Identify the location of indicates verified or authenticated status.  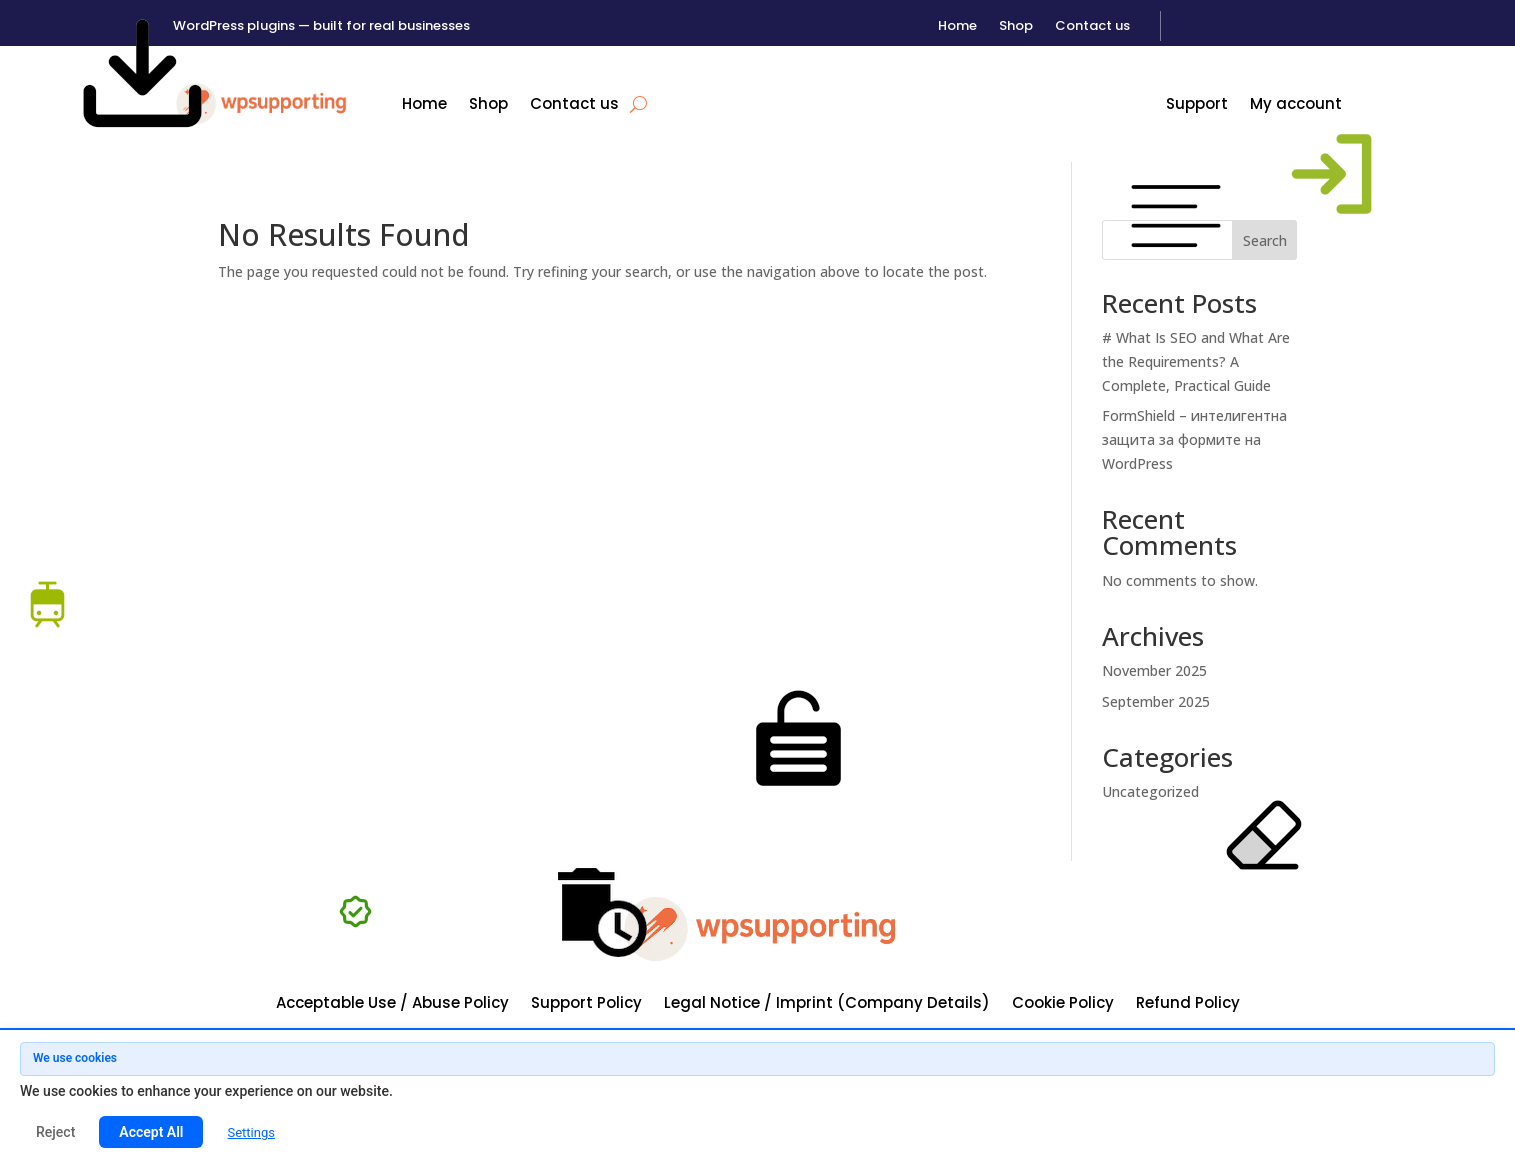
(355, 911).